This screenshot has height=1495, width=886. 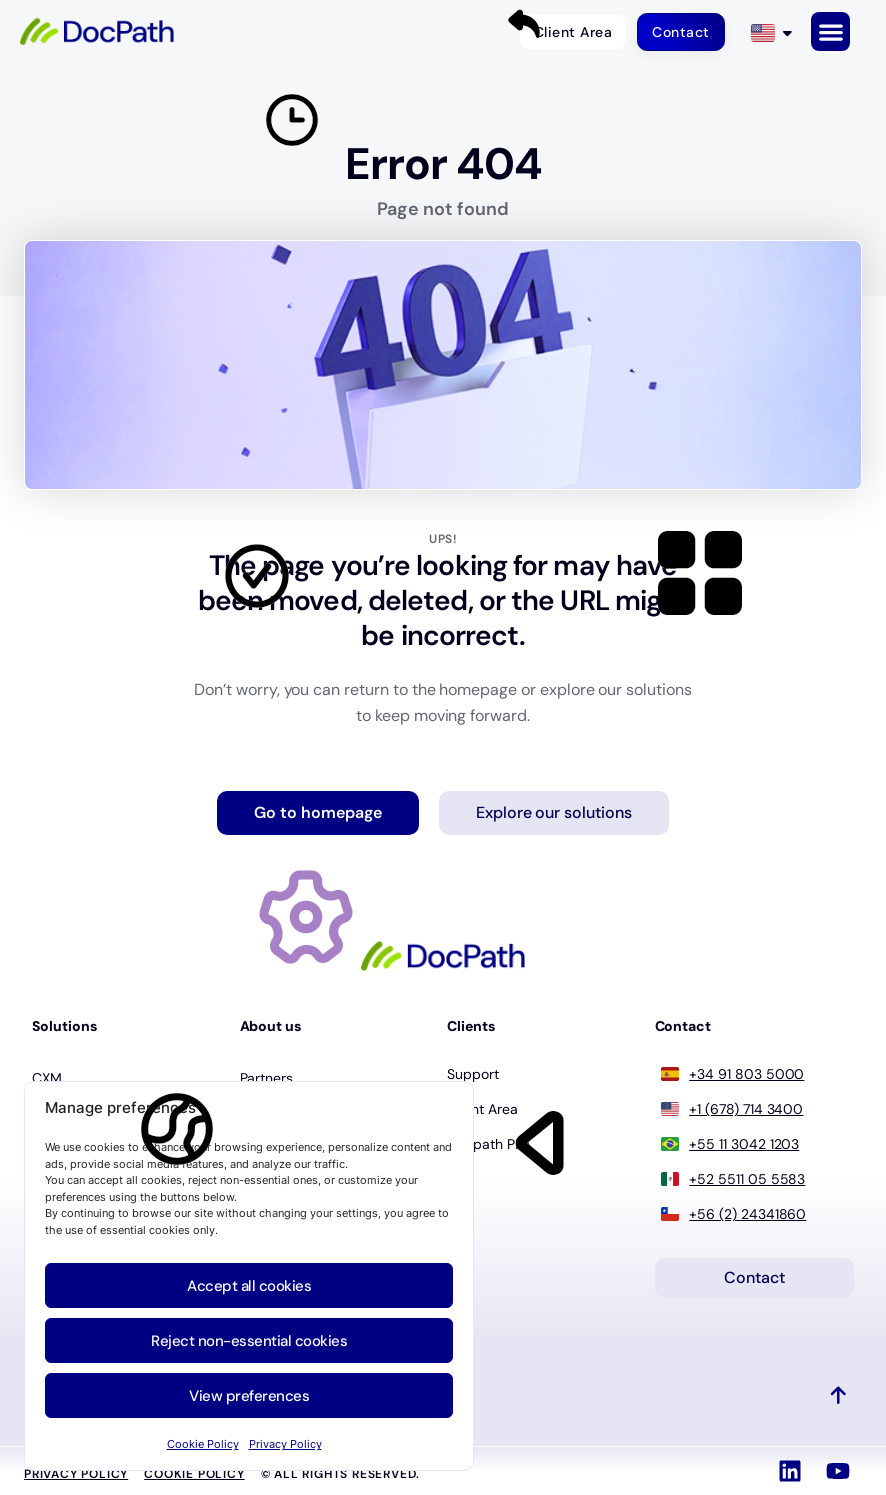 What do you see at coordinates (545, 1143) in the screenshot?
I see `go back to the previous screen` at bounding box center [545, 1143].